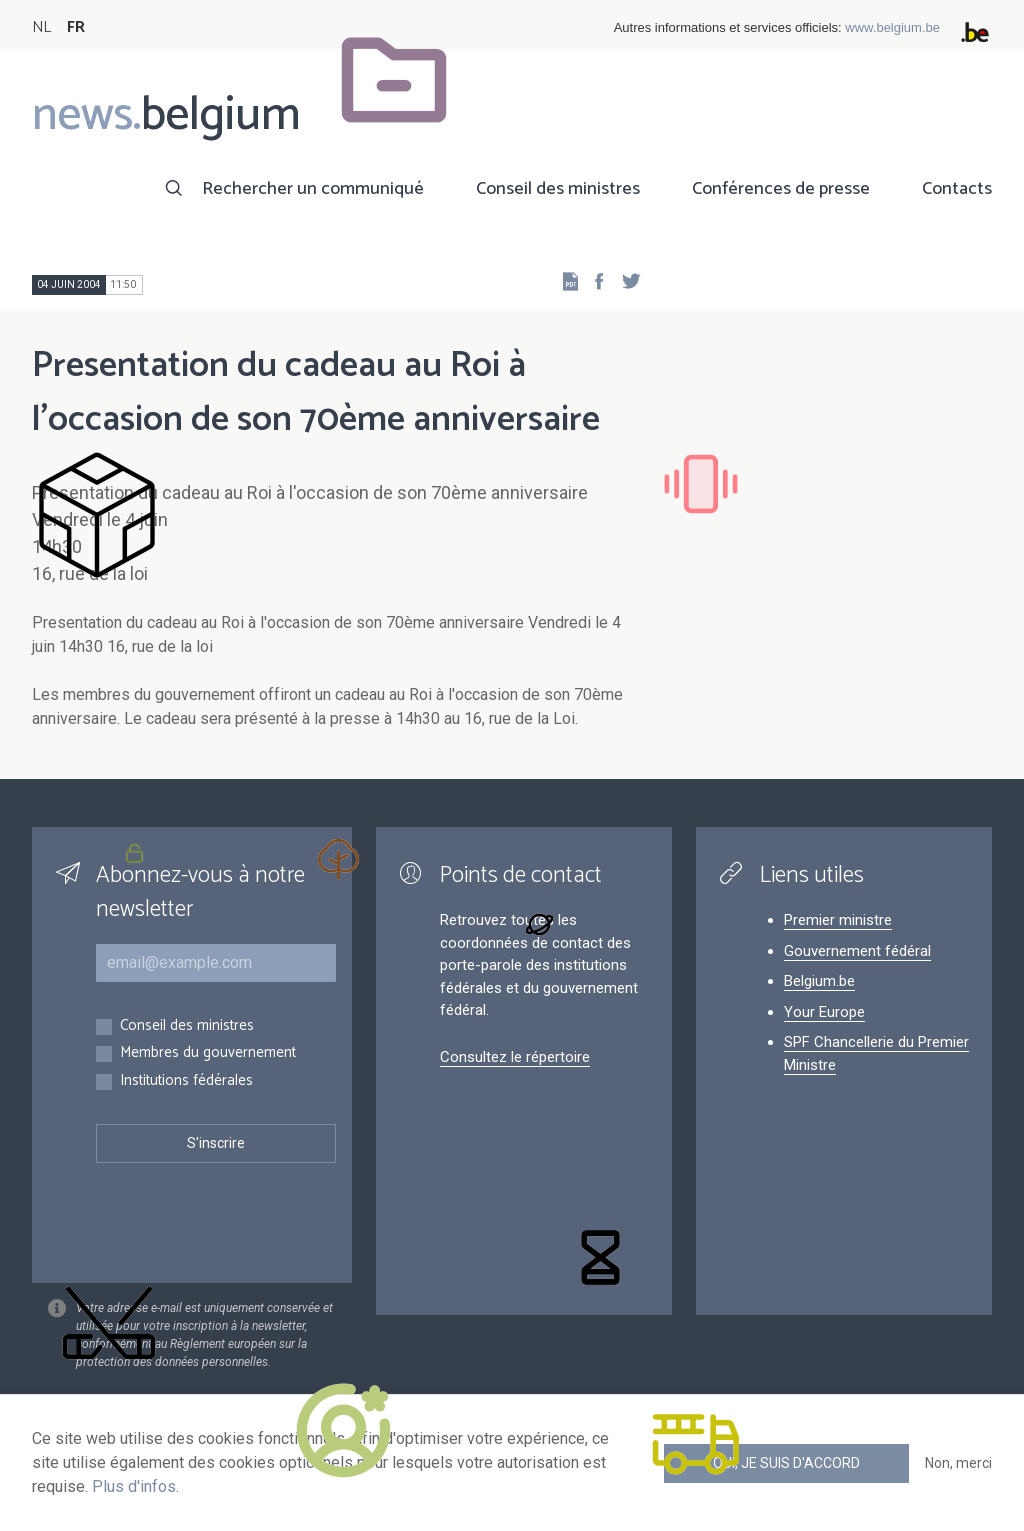 The image size is (1024, 1531). Describe the element at coordinates (539, 924) in the screenshot. I see `explore global or worldwide content` at that location.